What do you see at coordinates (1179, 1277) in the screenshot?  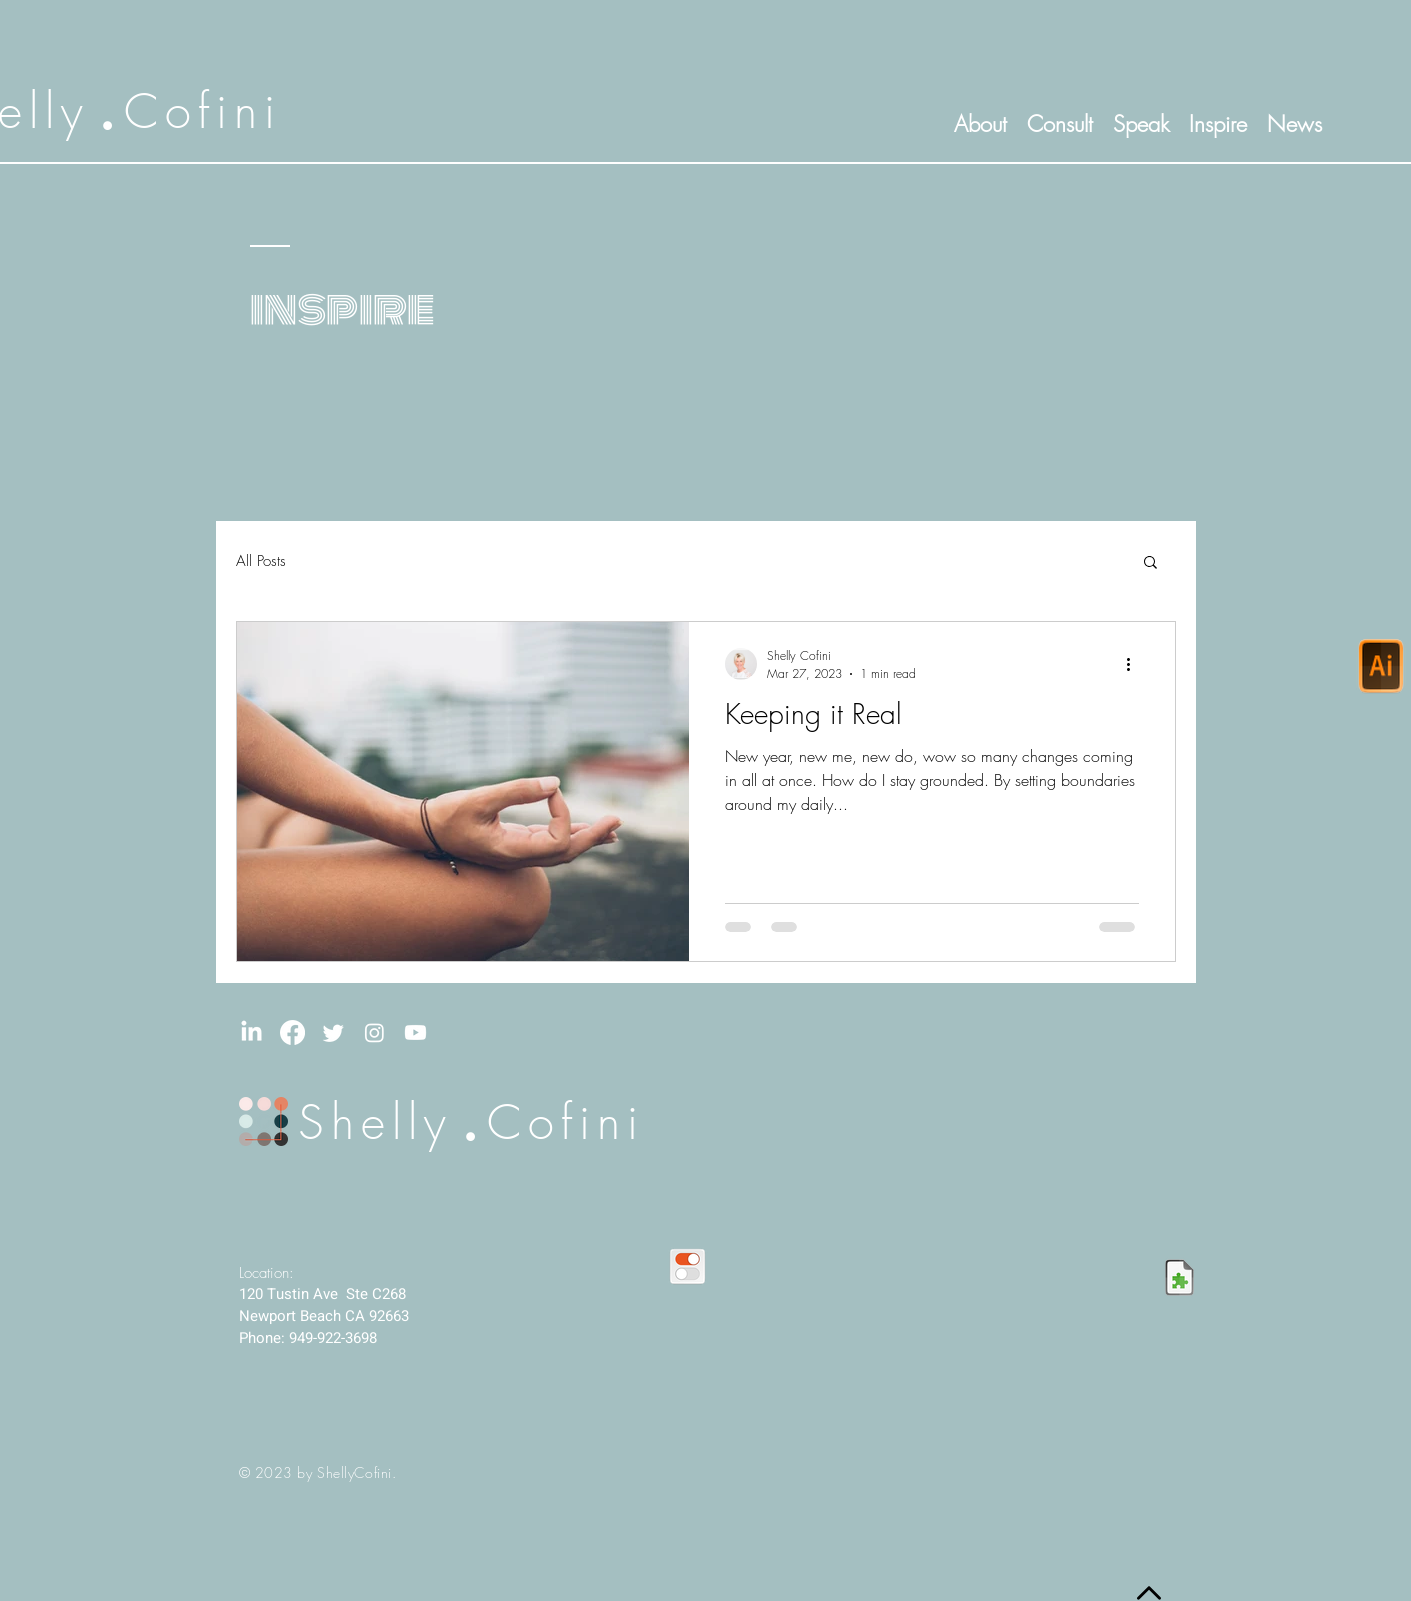 I see `openoffice or libreoffice extension file` at bounding box center [1179, 1277].